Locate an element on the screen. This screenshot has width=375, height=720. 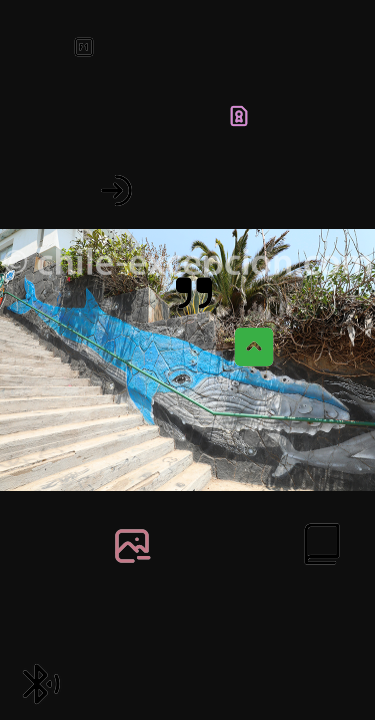
bluetooth audio device connected is located at coordinates (41, 684).